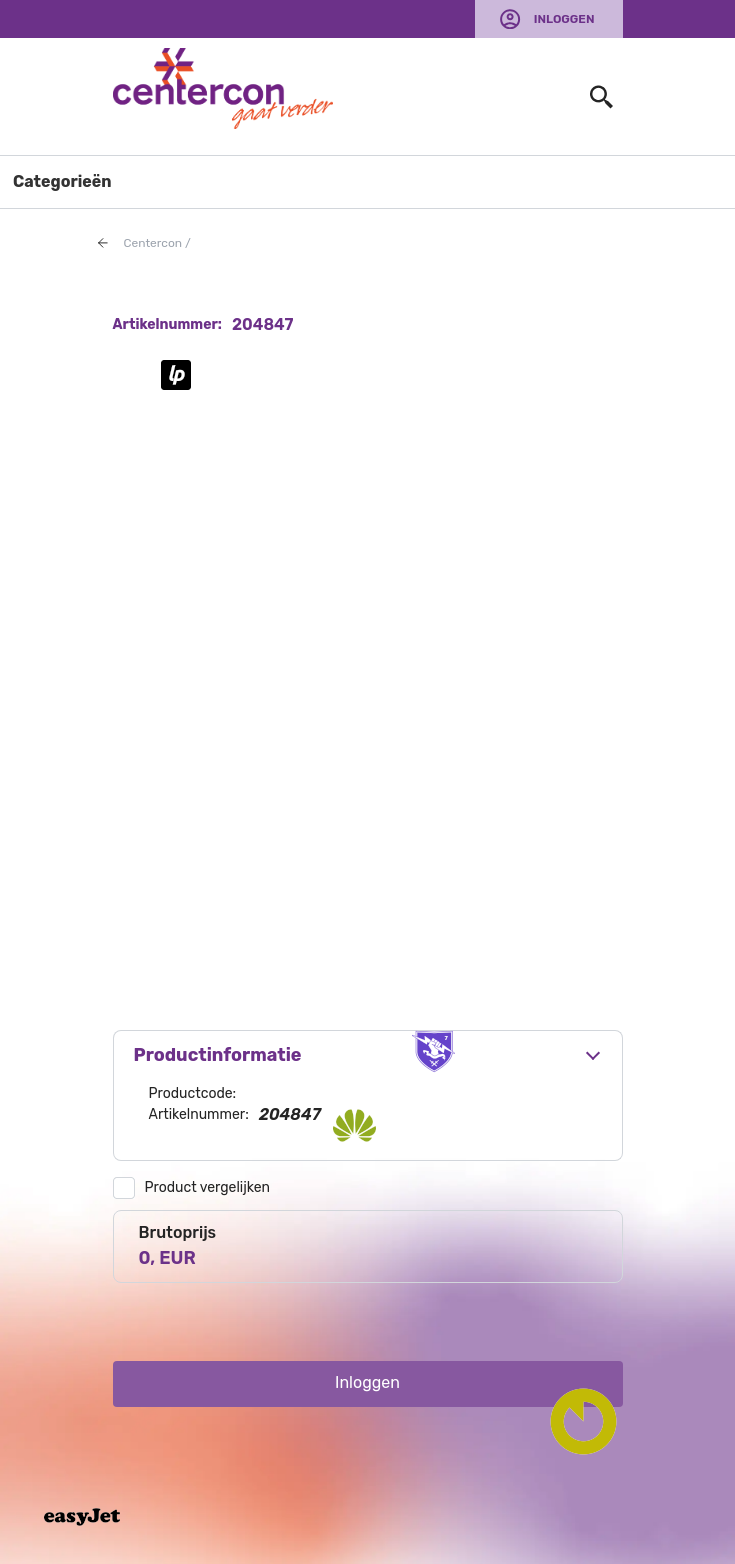 The height and width of the screenshot is (1564, 735). What do you see at coordinates (82, 1517) in the screenshot?
I see `easyJet airline app or website` at bounding box center [82, 1517].